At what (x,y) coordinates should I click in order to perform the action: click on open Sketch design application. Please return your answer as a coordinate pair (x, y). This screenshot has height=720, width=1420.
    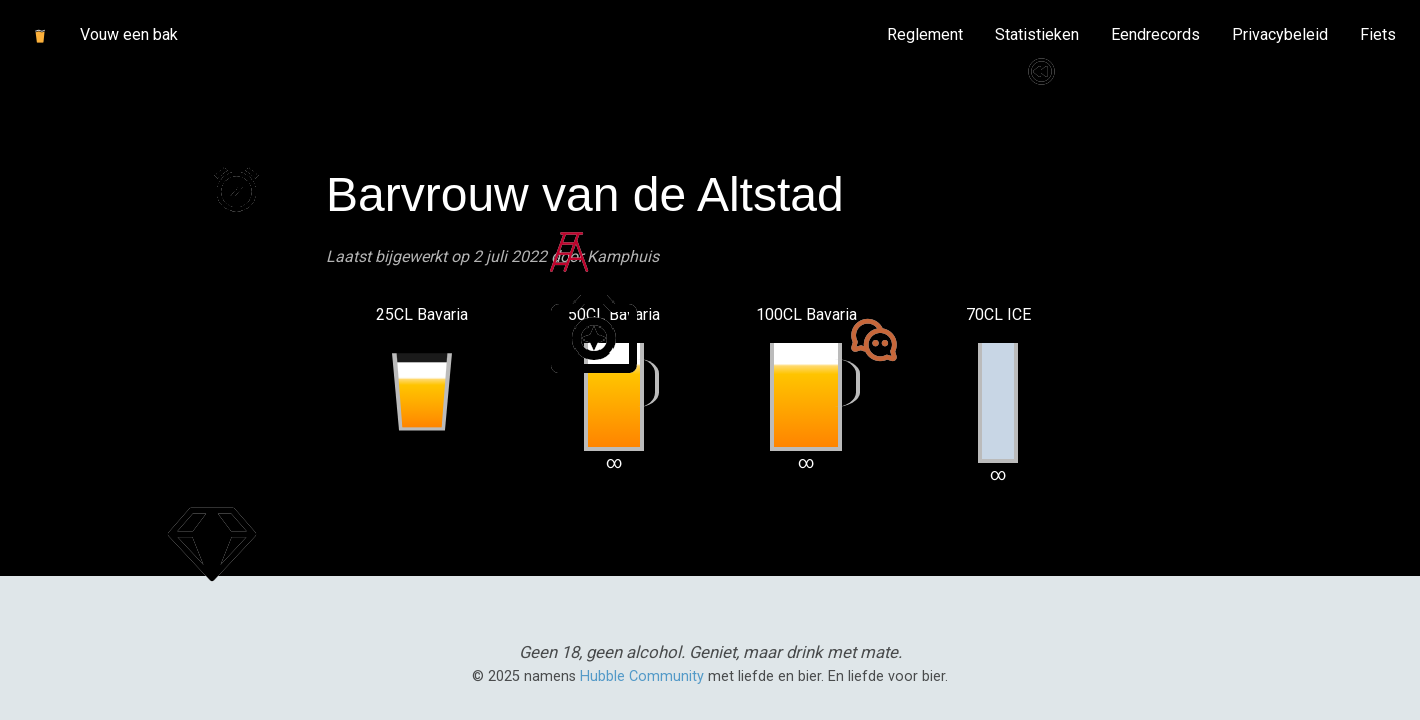
    Looking at the image, I should click on (212, 543).